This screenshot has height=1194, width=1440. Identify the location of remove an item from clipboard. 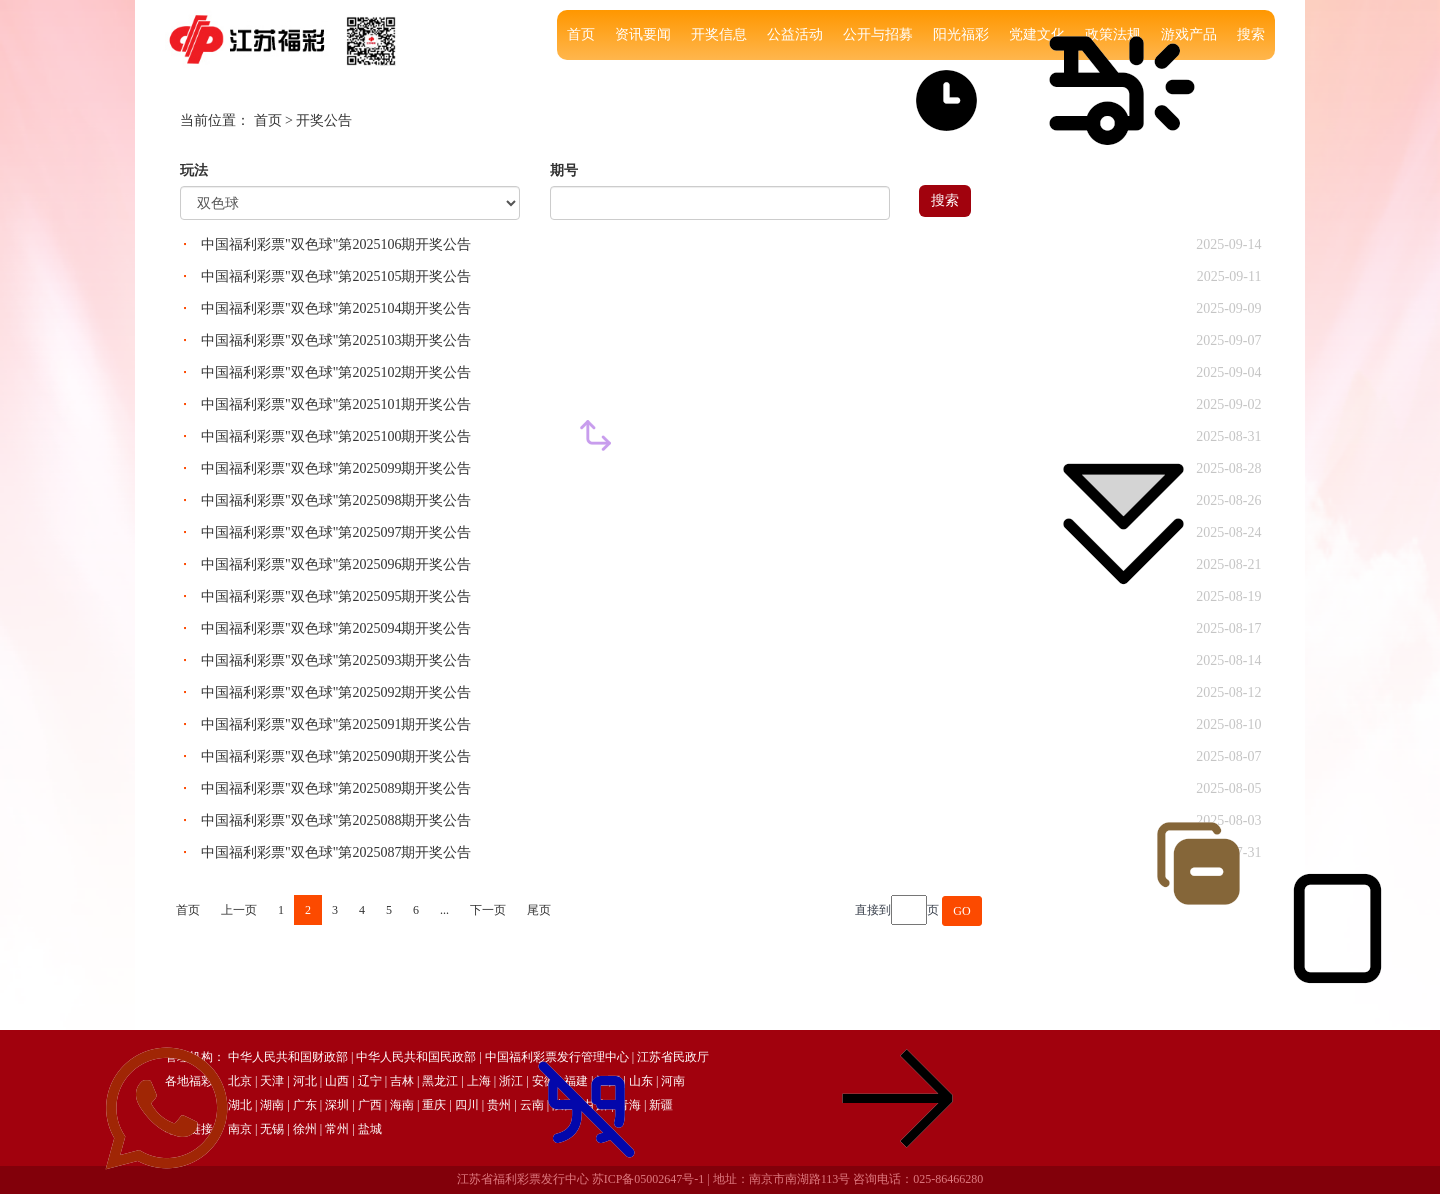
(1198, 863).